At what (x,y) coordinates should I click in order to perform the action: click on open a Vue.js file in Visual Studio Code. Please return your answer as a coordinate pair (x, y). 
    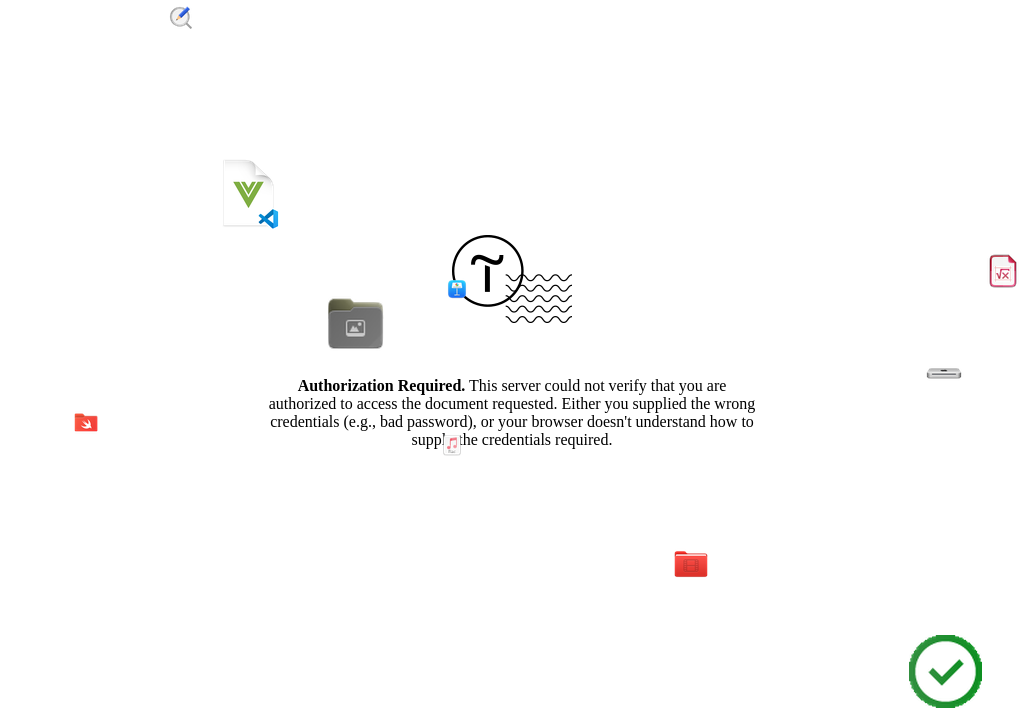
    Looking at the image, I should click on (248, 194).